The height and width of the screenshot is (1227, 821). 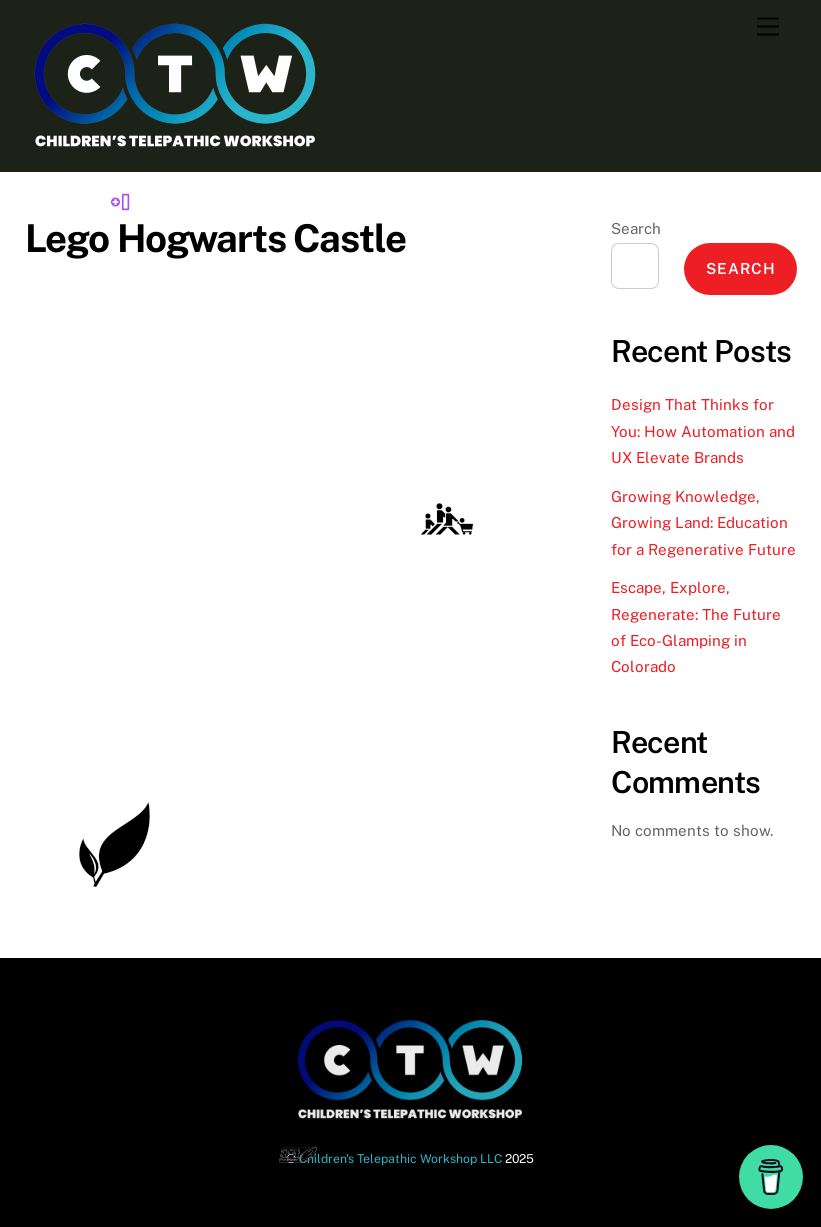 I want to click on insert a new column to the left, so click(x=121, y=202).